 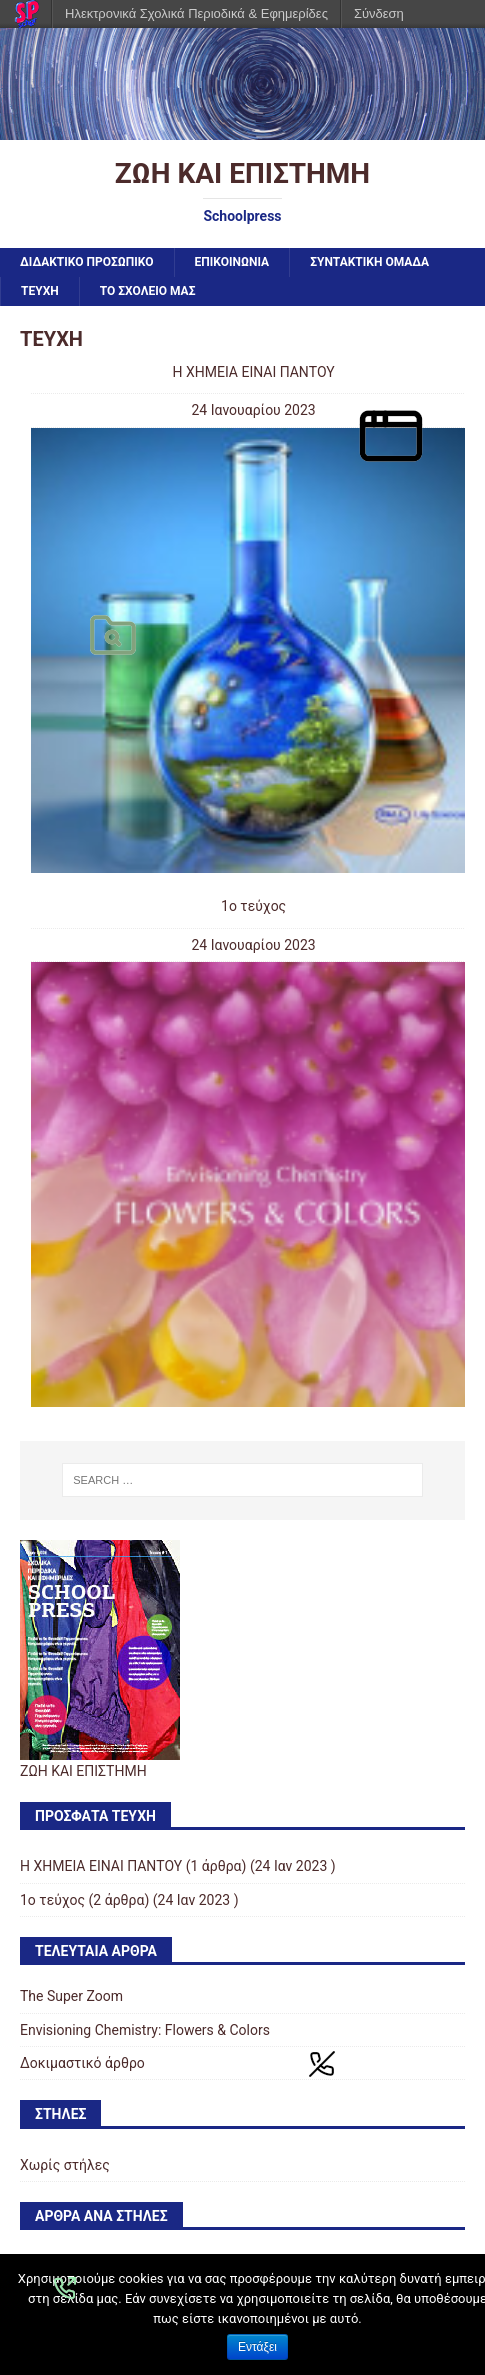 What do you see at coordinates (64, 2288) in the screenshot?
I see `make an outgoing call` at bounding box center [64, 2288].